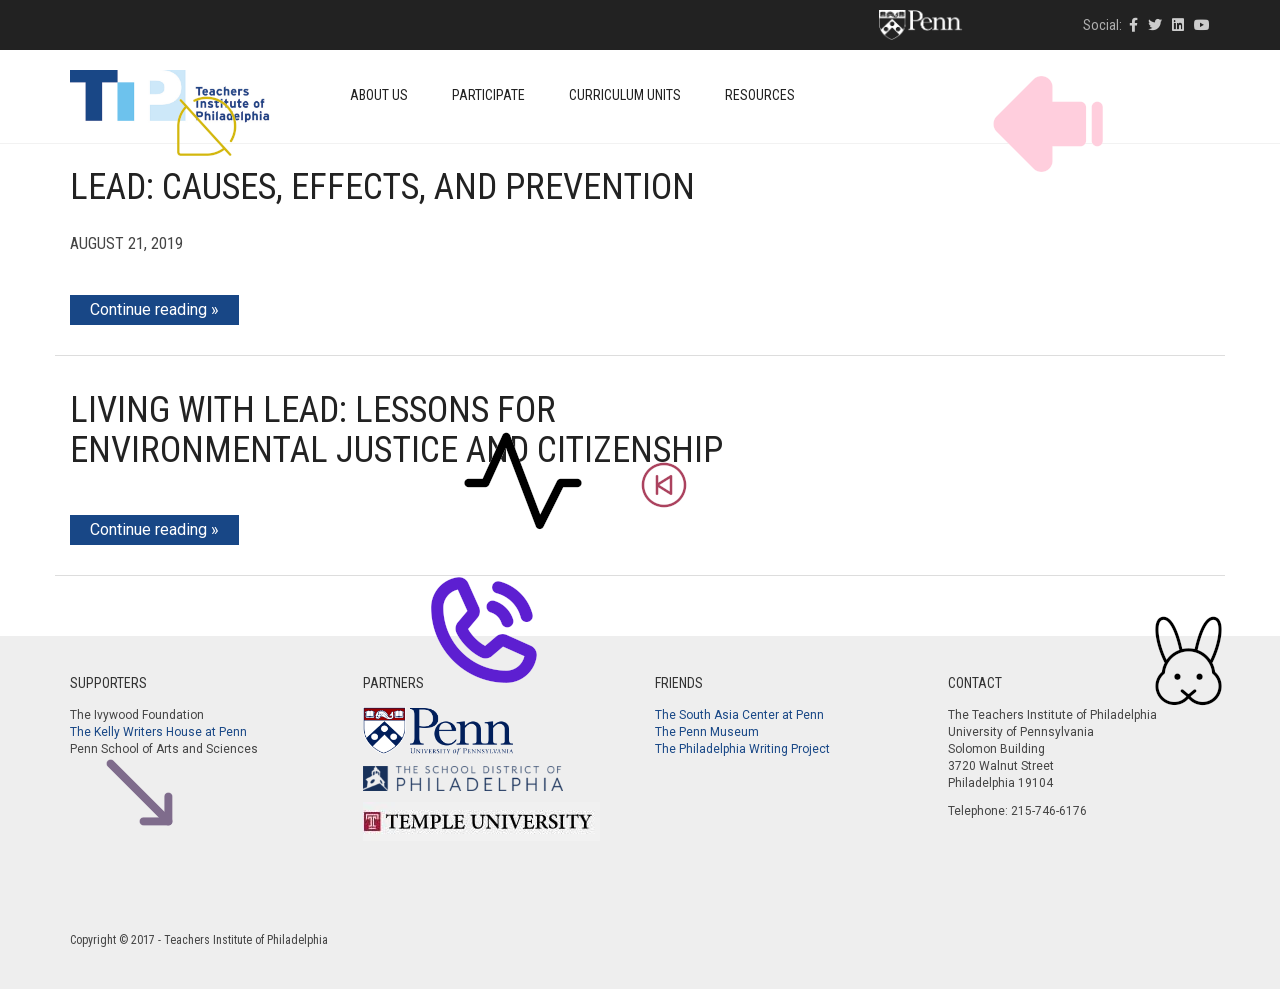 The width and height of the screenshot is (1280, 989). Describe the element at coordinates (1047, 124) in the screenshot. I see `go back to the previous screen` at that location.